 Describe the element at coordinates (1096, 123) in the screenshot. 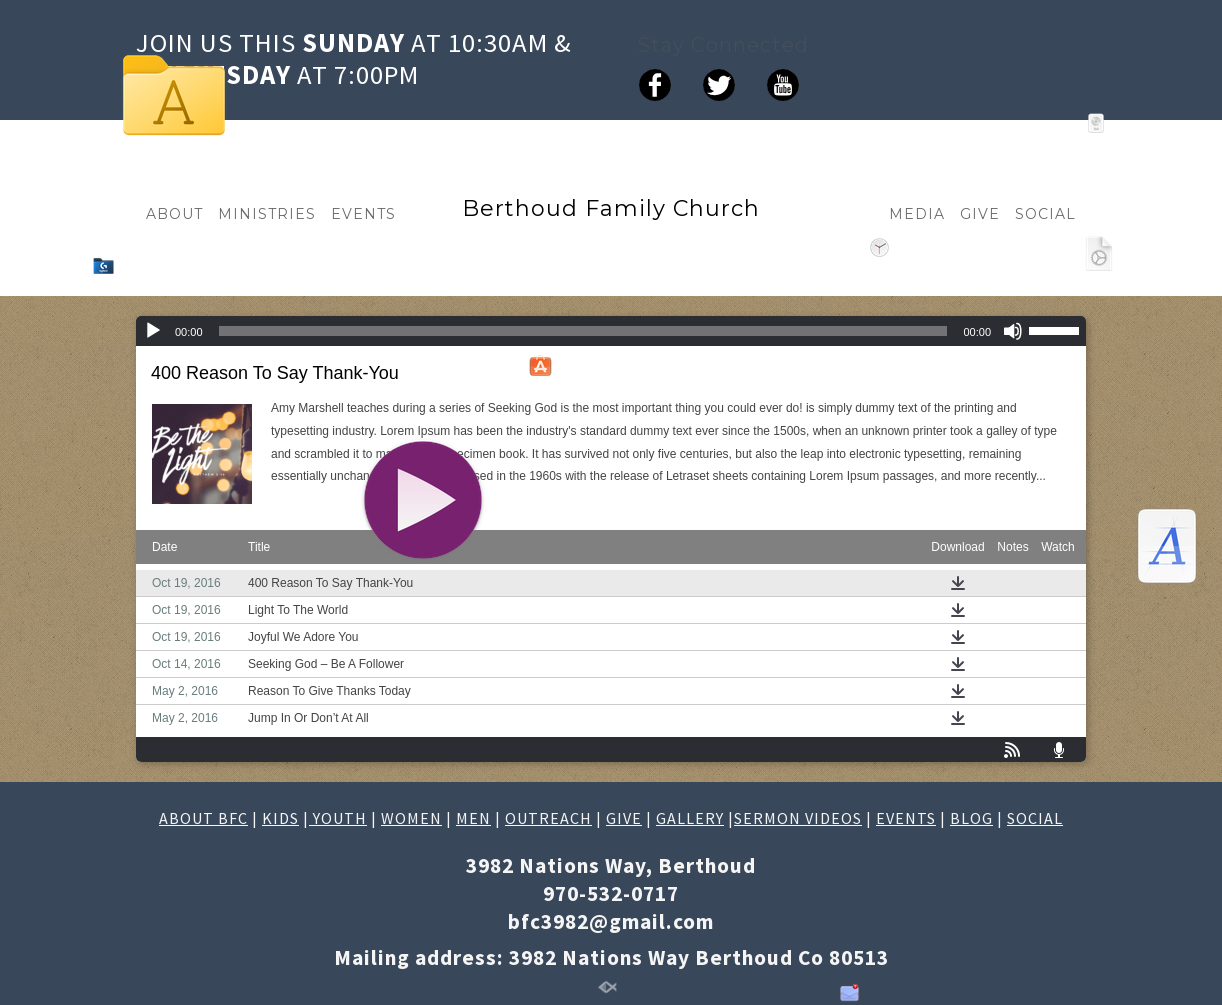

I see `indicates a CD/DVD disc image file (.iso)` at that location.